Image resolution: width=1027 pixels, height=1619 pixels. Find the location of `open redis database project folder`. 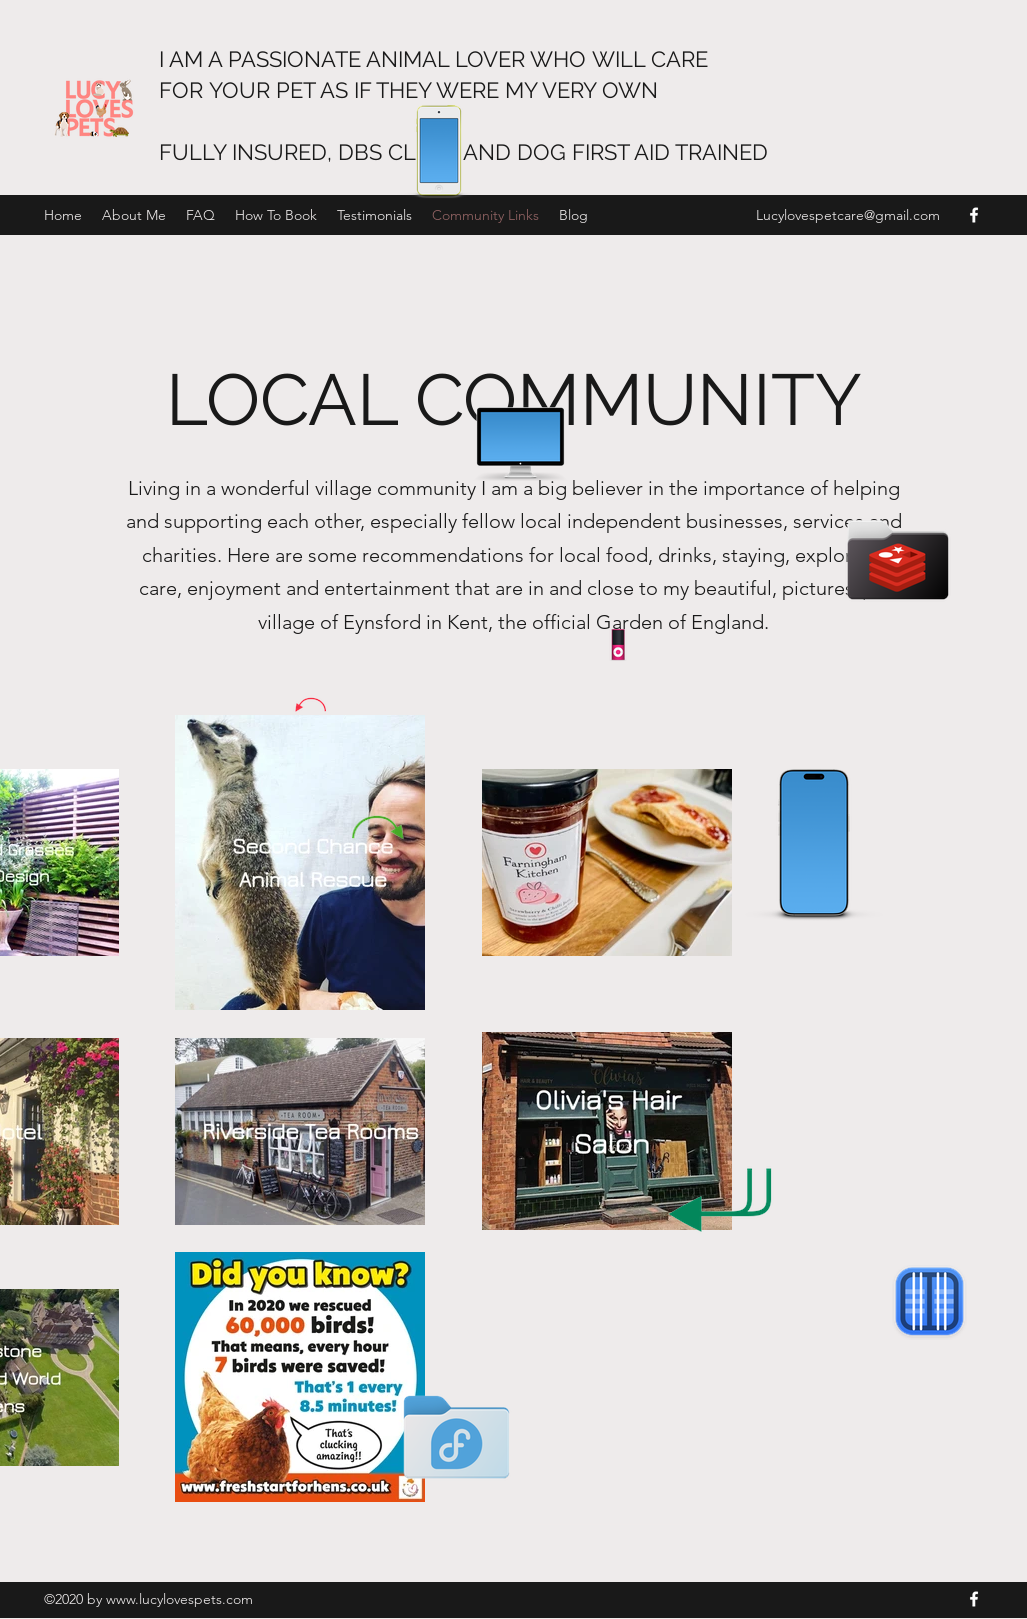

open redis database project folder is located at coordinates (897, 562).